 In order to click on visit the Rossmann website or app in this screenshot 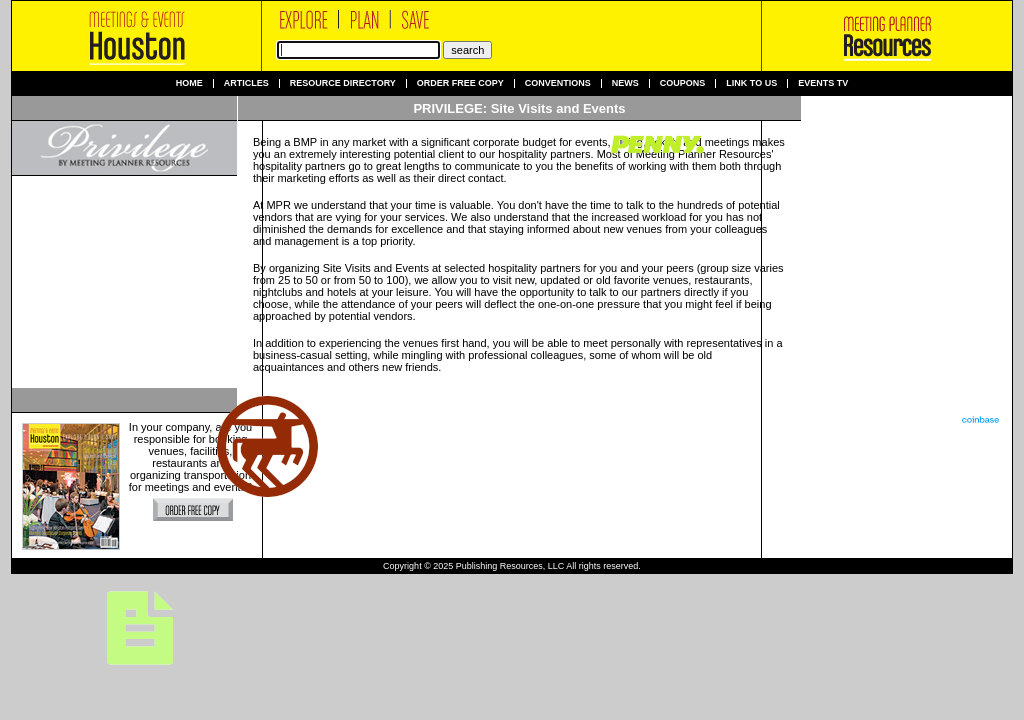, I will do `click(267, 446)`.